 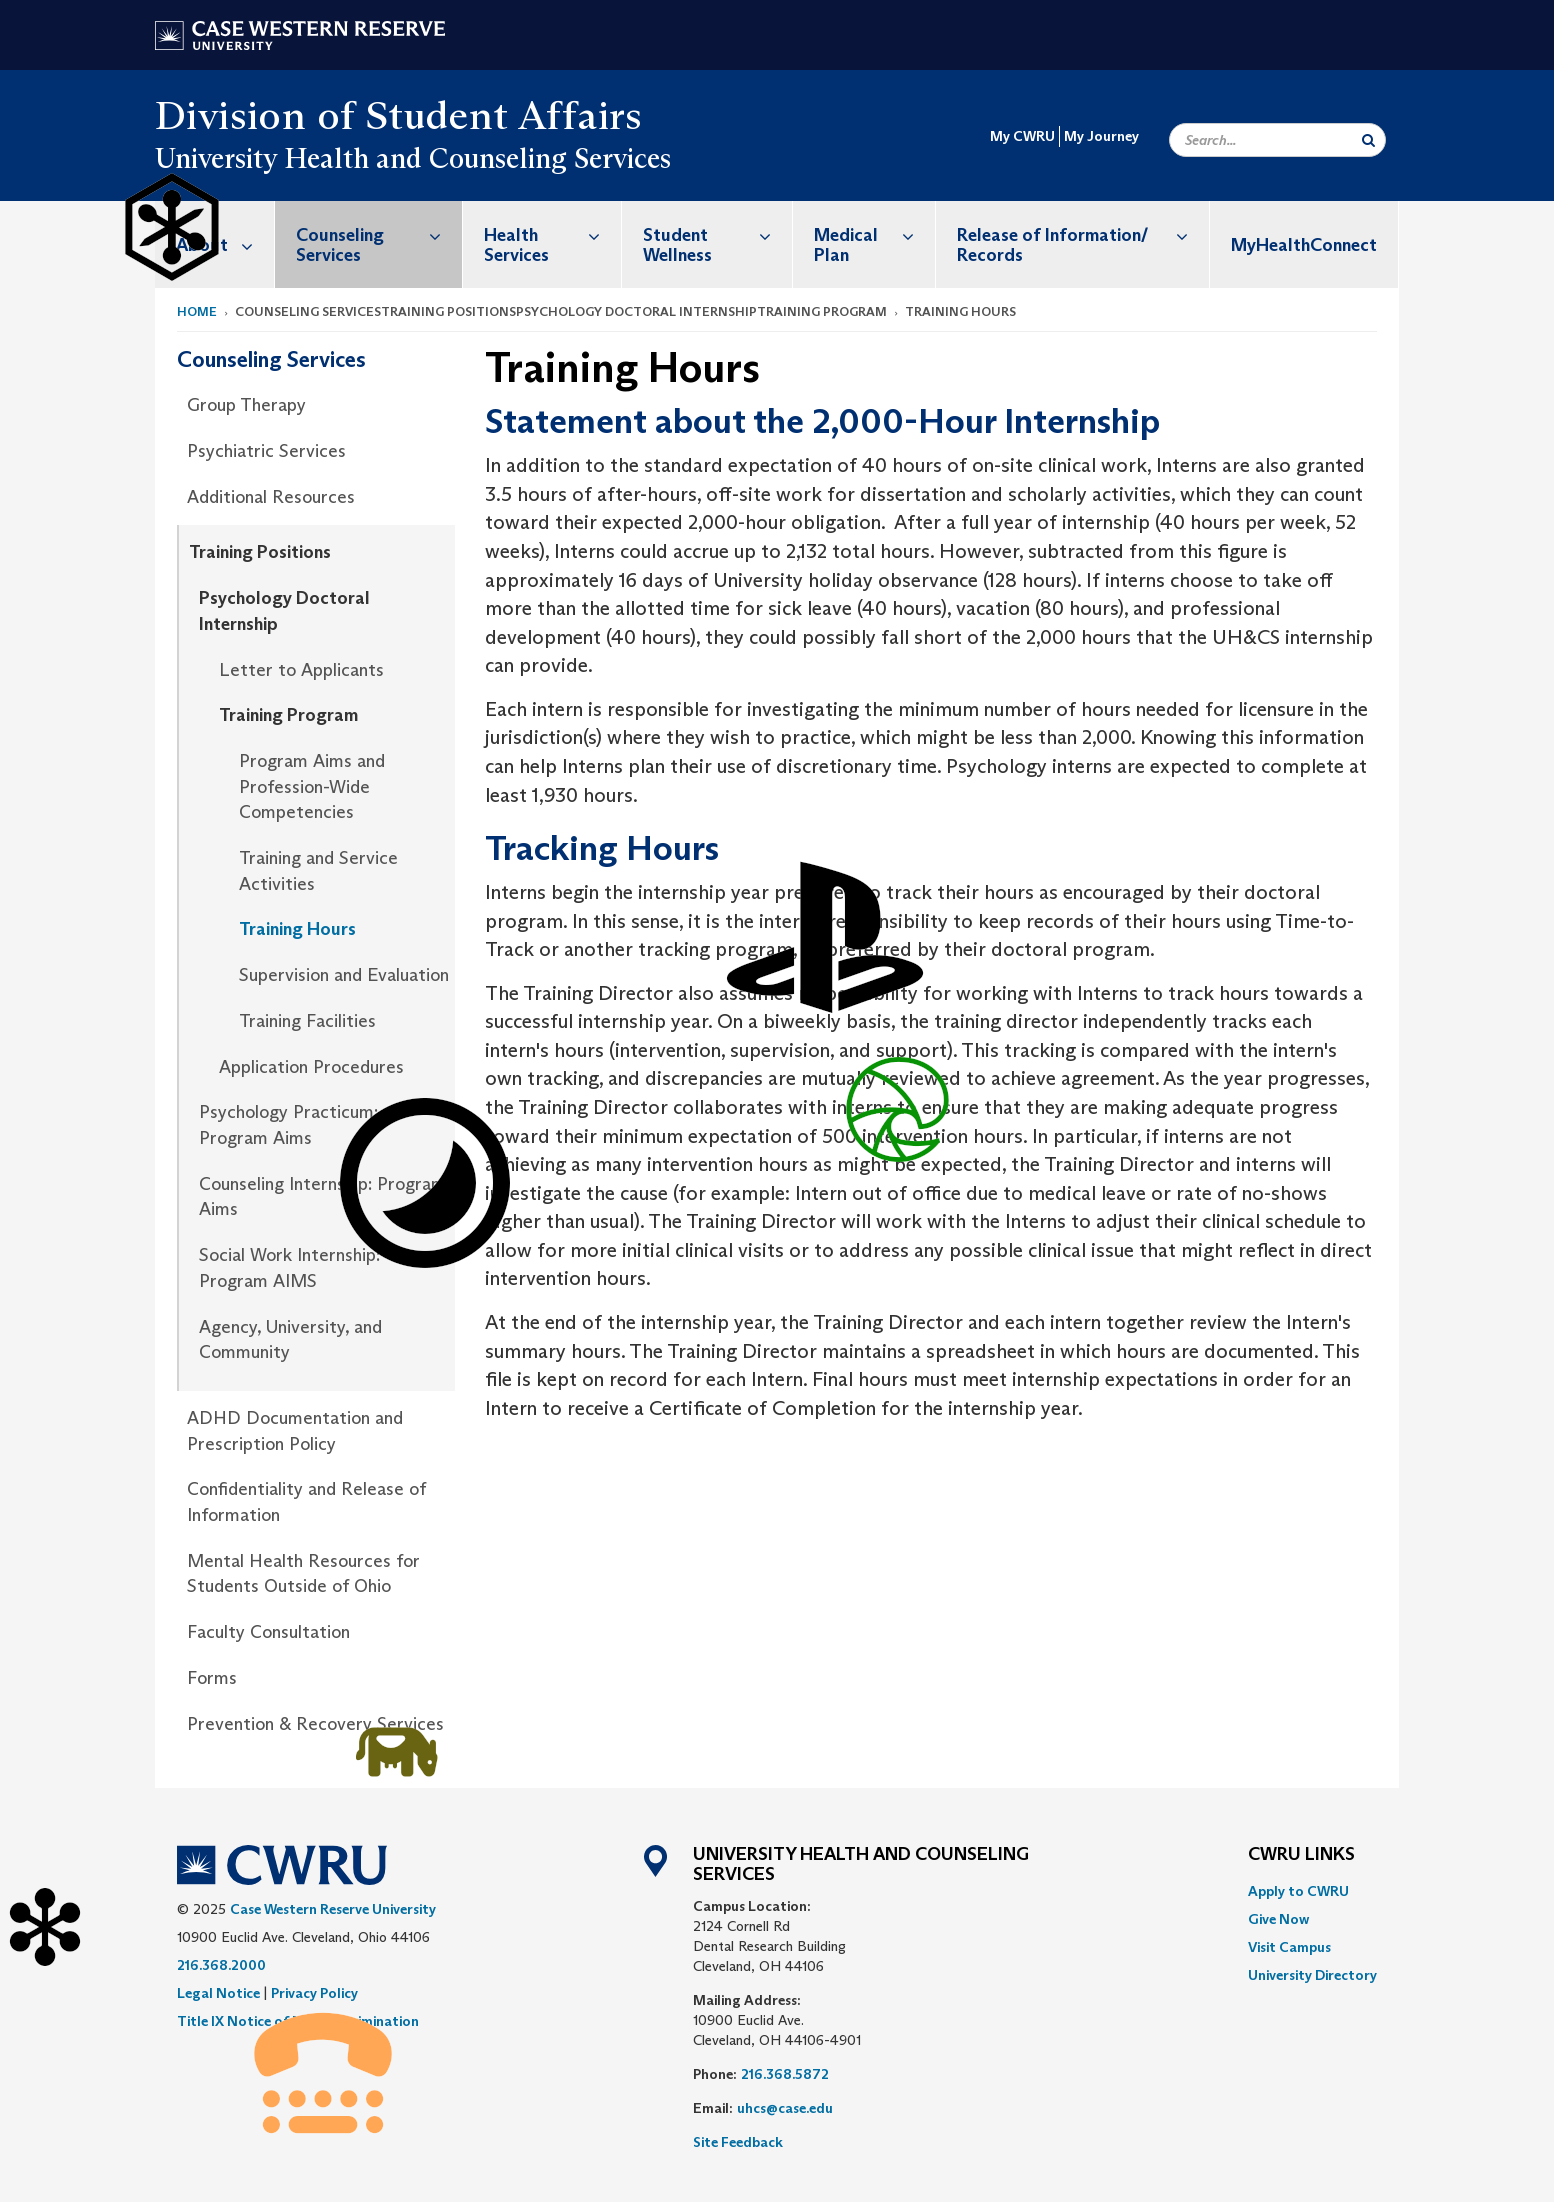 I want to click on adjust display contrast settings, so click(x=425, y=1183).